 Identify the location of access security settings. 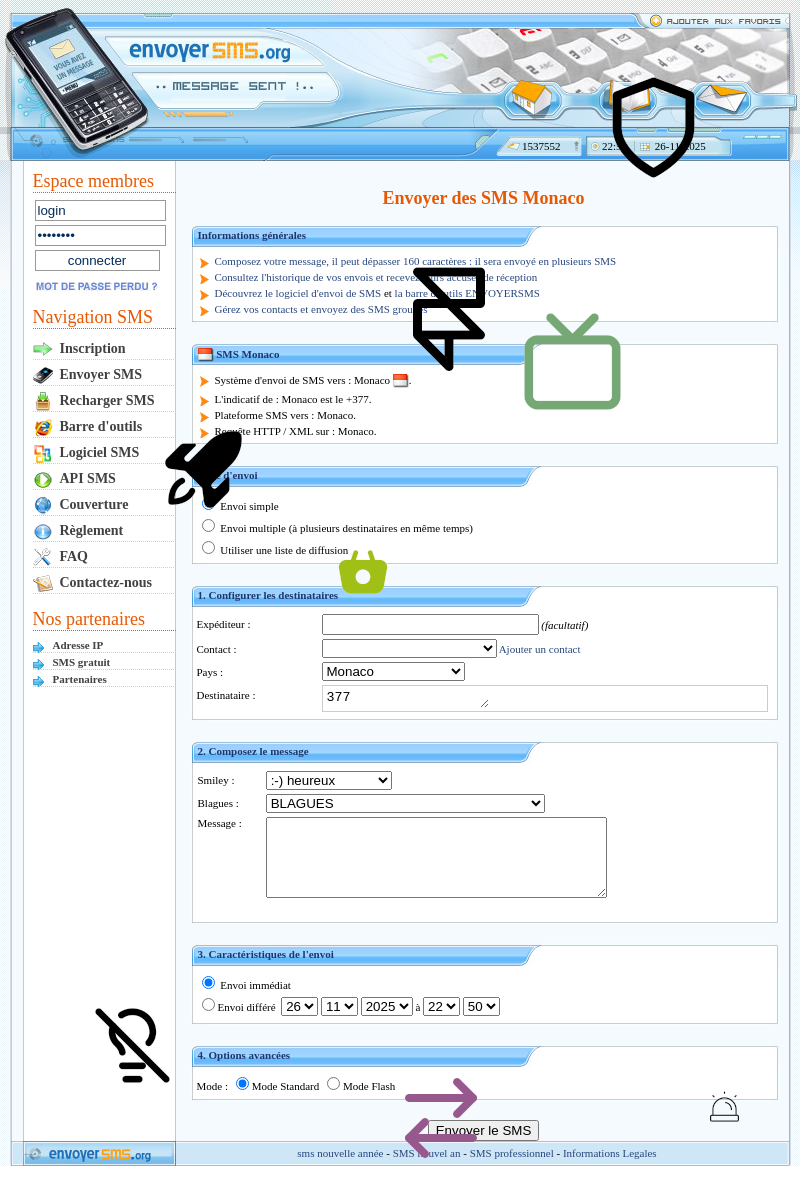
(653, 127).